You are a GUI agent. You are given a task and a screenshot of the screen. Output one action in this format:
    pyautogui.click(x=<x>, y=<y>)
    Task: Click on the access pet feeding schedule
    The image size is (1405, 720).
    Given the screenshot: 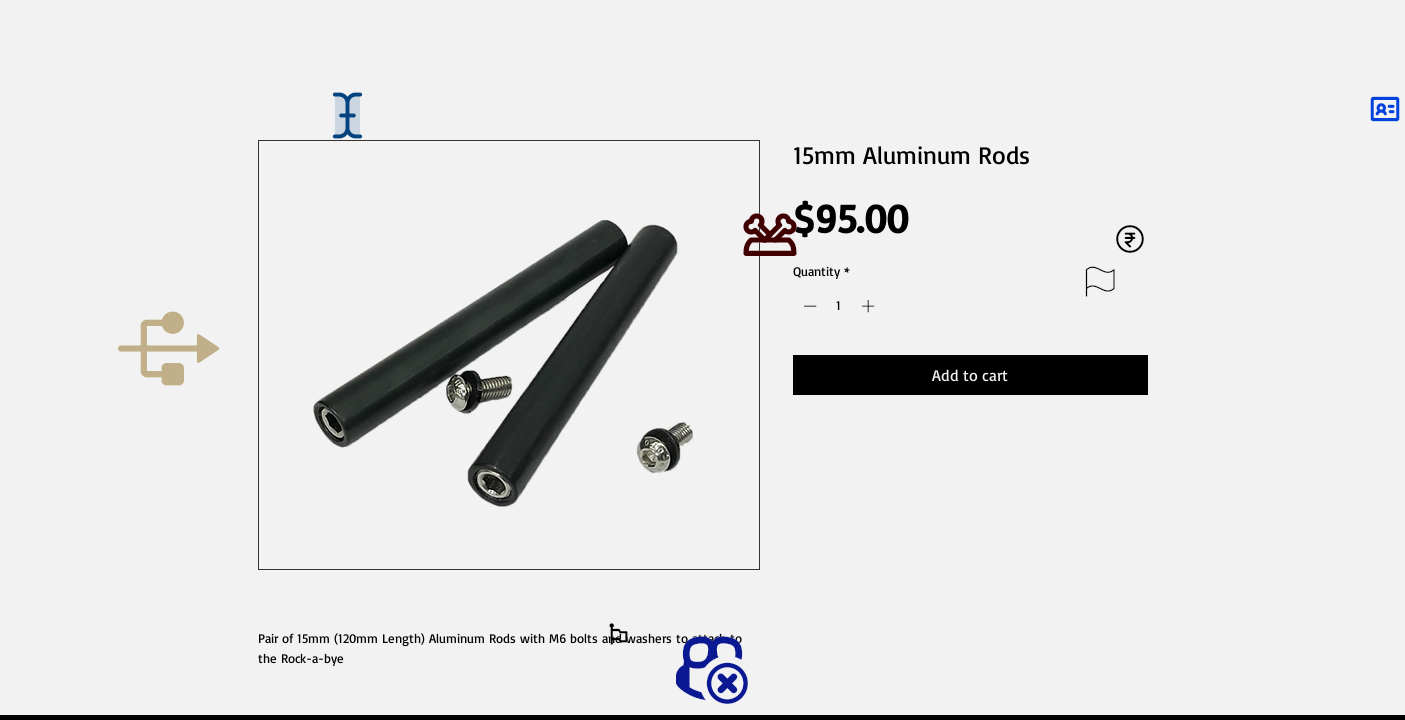 What is the action you would take?
    pyautogui.click(x=770, y=232)
    